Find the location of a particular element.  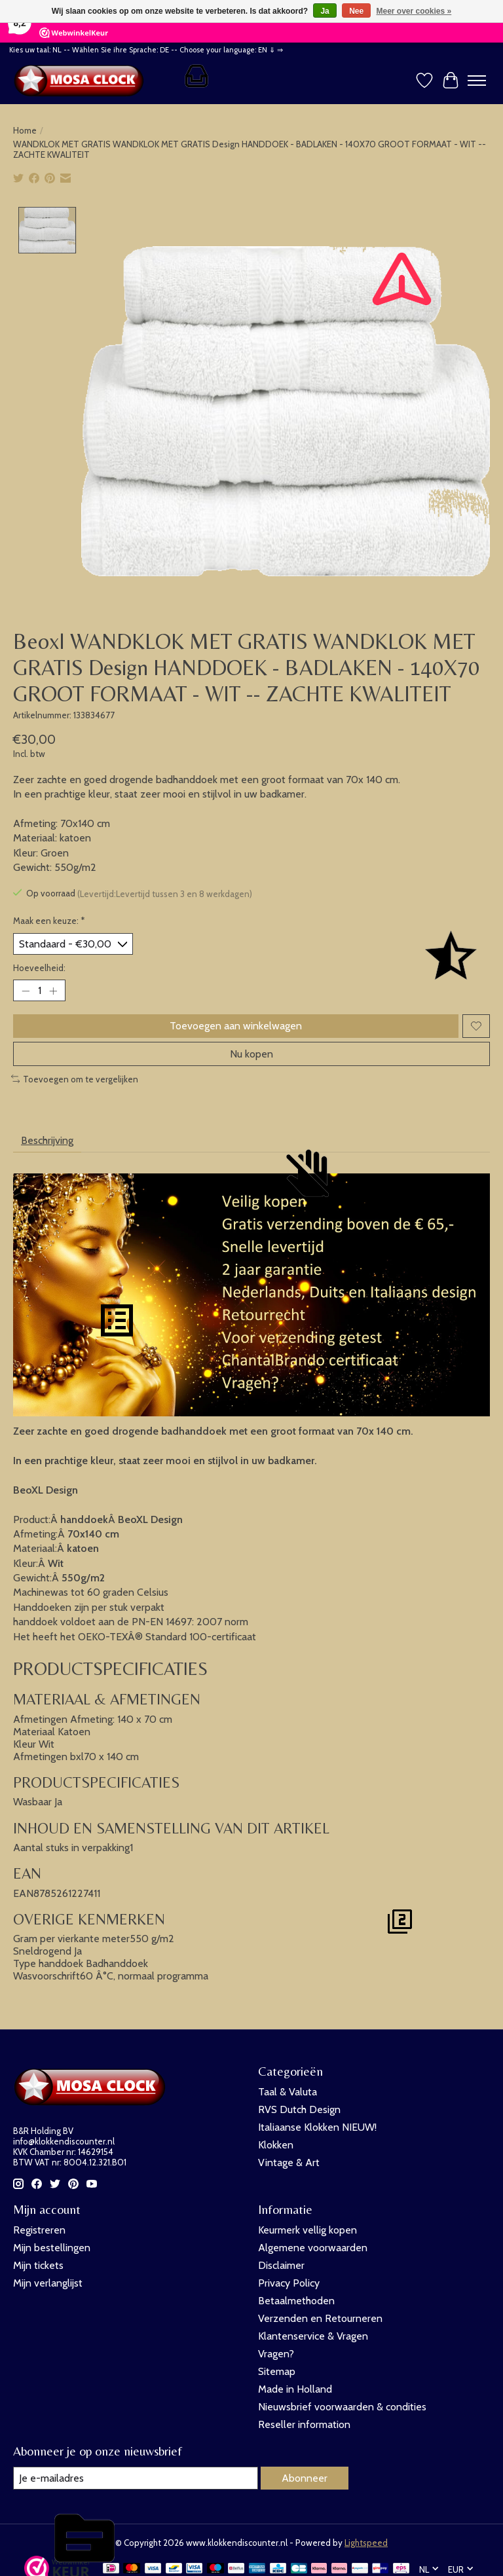

do not touch - touchscreen disabled is located at coordinates (309, 1174).